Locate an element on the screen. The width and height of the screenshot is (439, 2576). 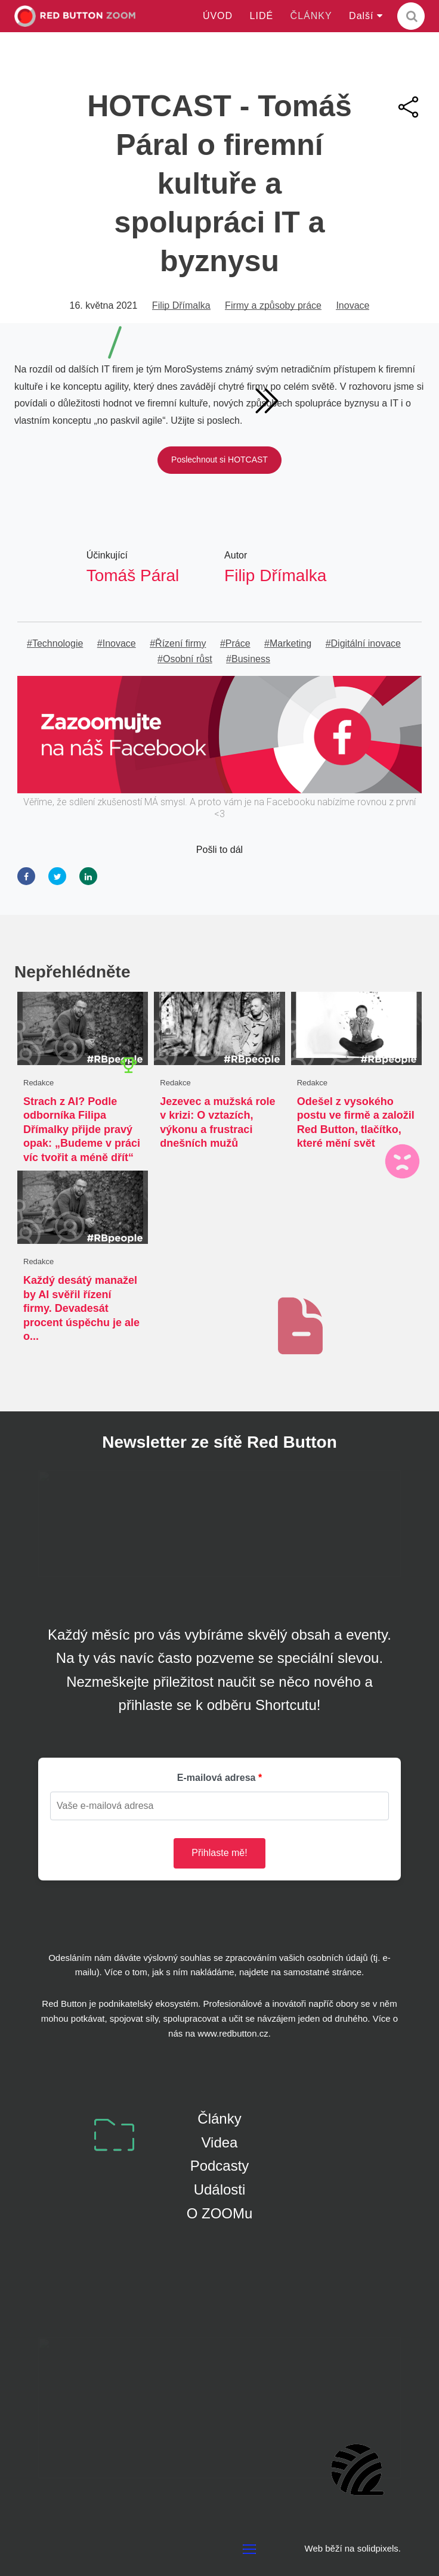
skip forward or advance quickly is located at coordinates (267, 401).